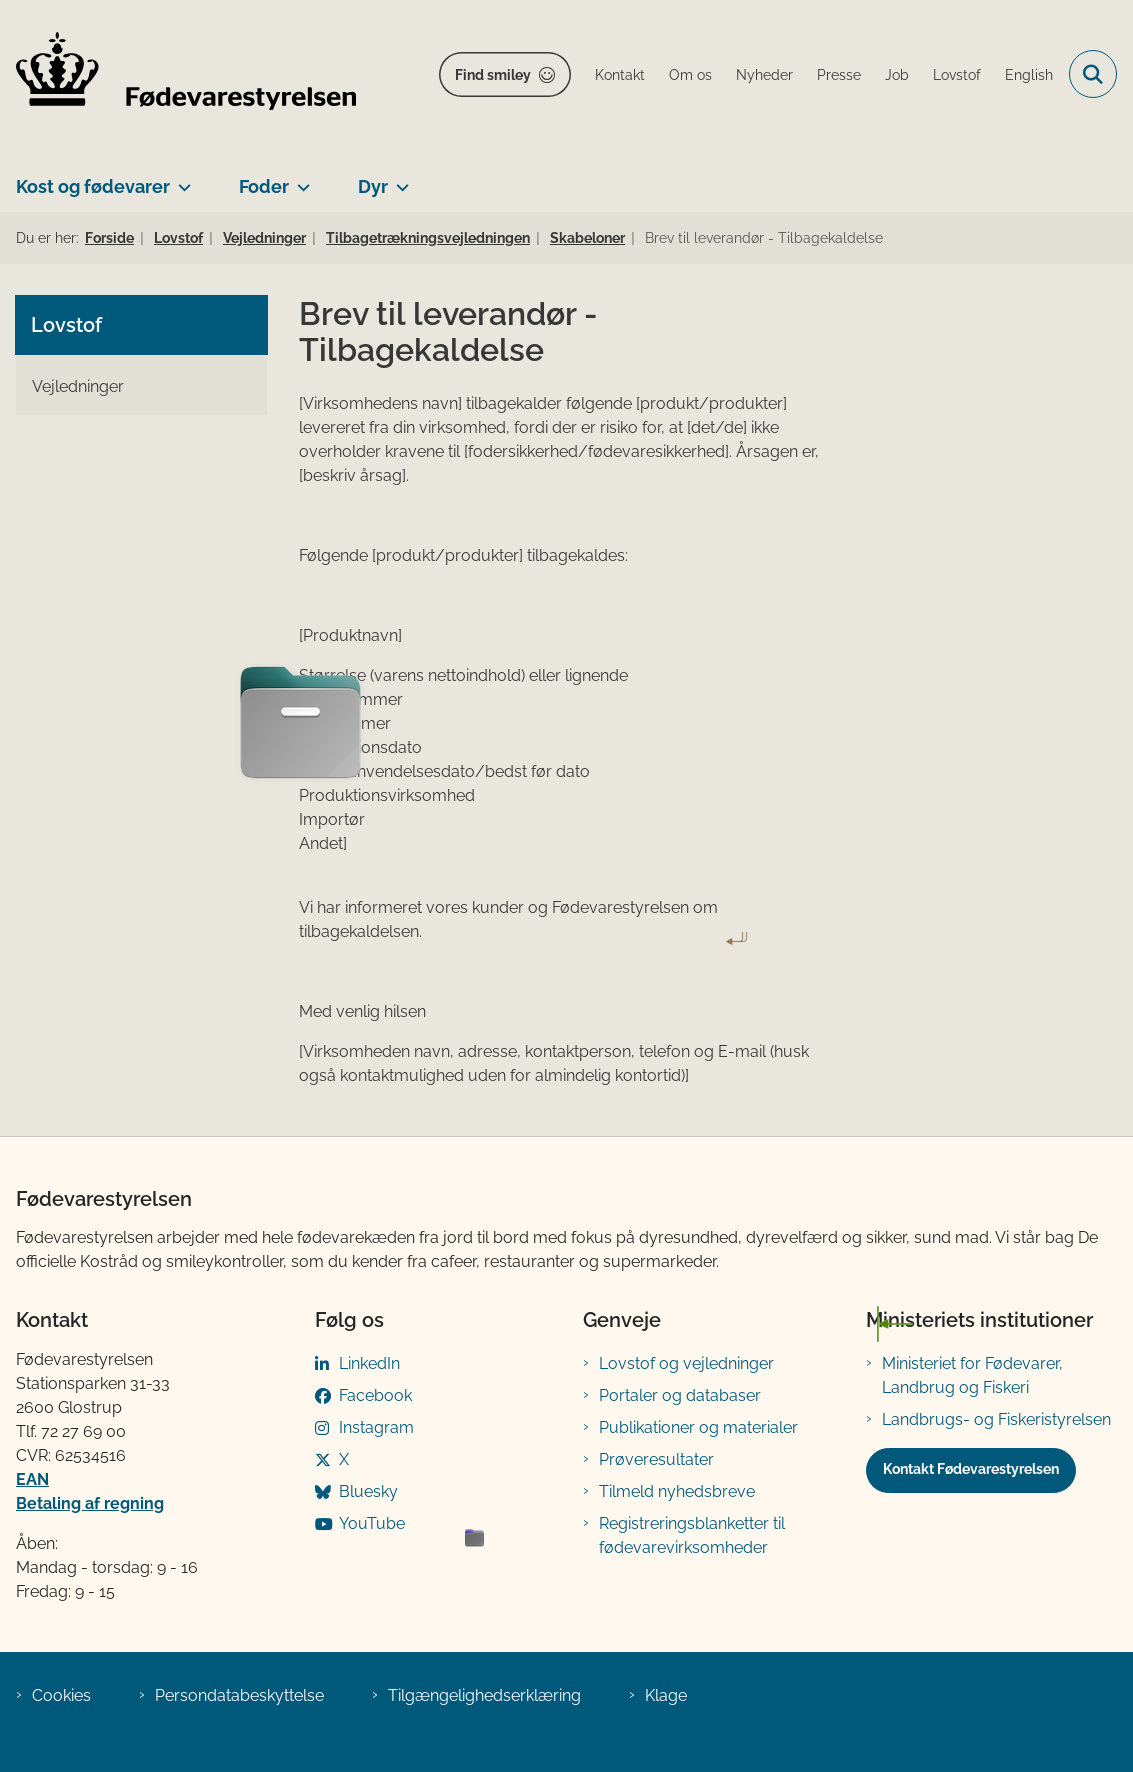  Describe the element at coordinates (300, 722) in the screenshot. I see `open the file manager app` at that location.